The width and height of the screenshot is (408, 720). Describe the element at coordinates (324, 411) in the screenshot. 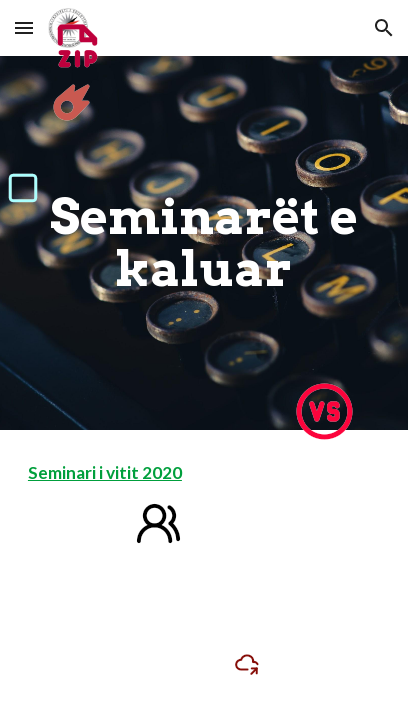

I see `indicates a versus or comparison mode` at that location.